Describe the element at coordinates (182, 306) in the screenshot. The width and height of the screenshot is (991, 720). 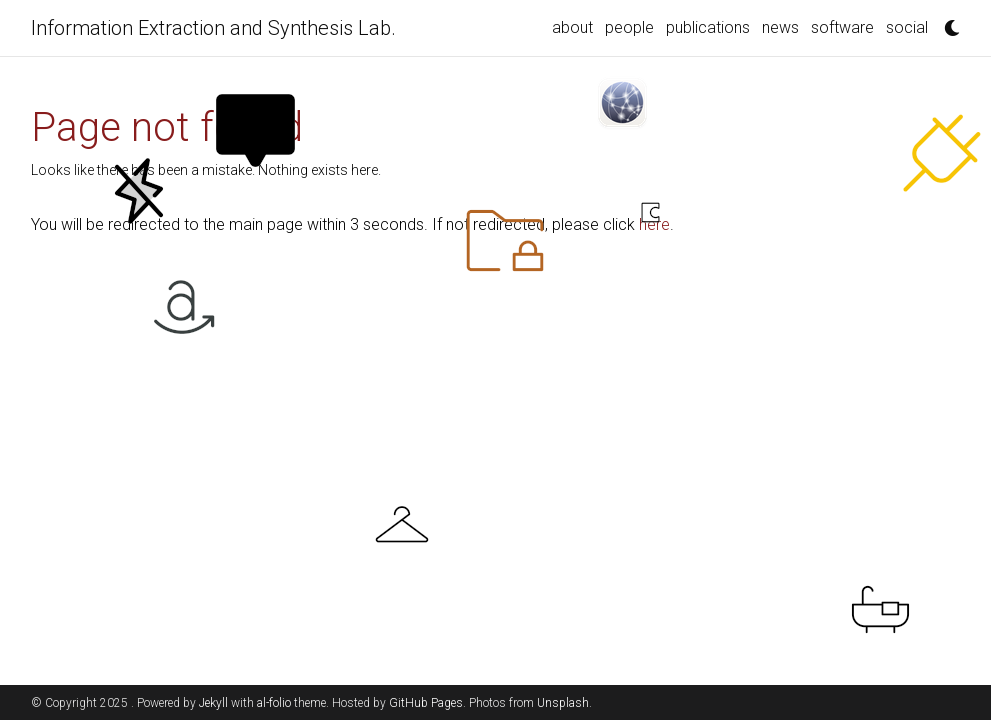
I see `visit Amazon website or app` at that location.